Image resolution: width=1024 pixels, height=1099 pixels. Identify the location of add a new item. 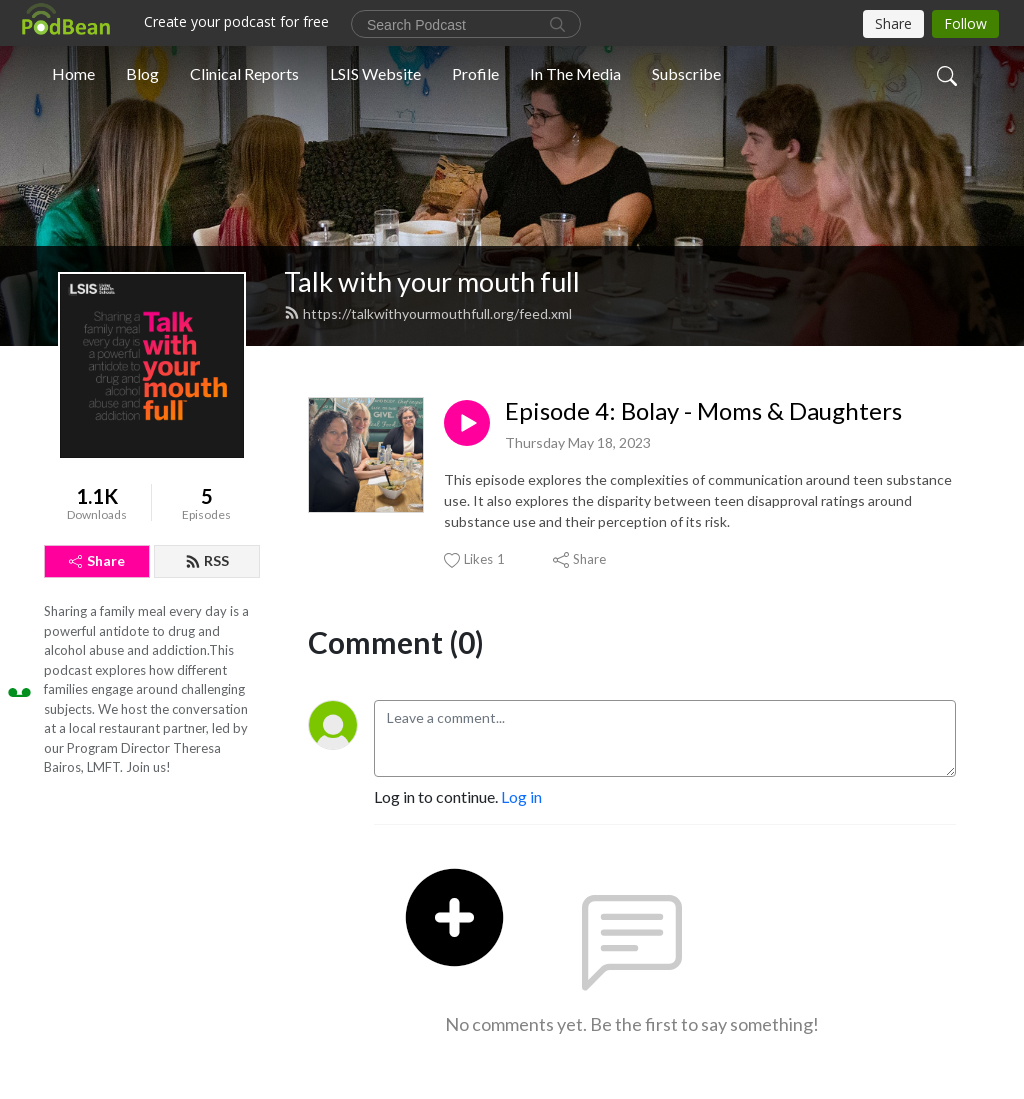
(454, 917).